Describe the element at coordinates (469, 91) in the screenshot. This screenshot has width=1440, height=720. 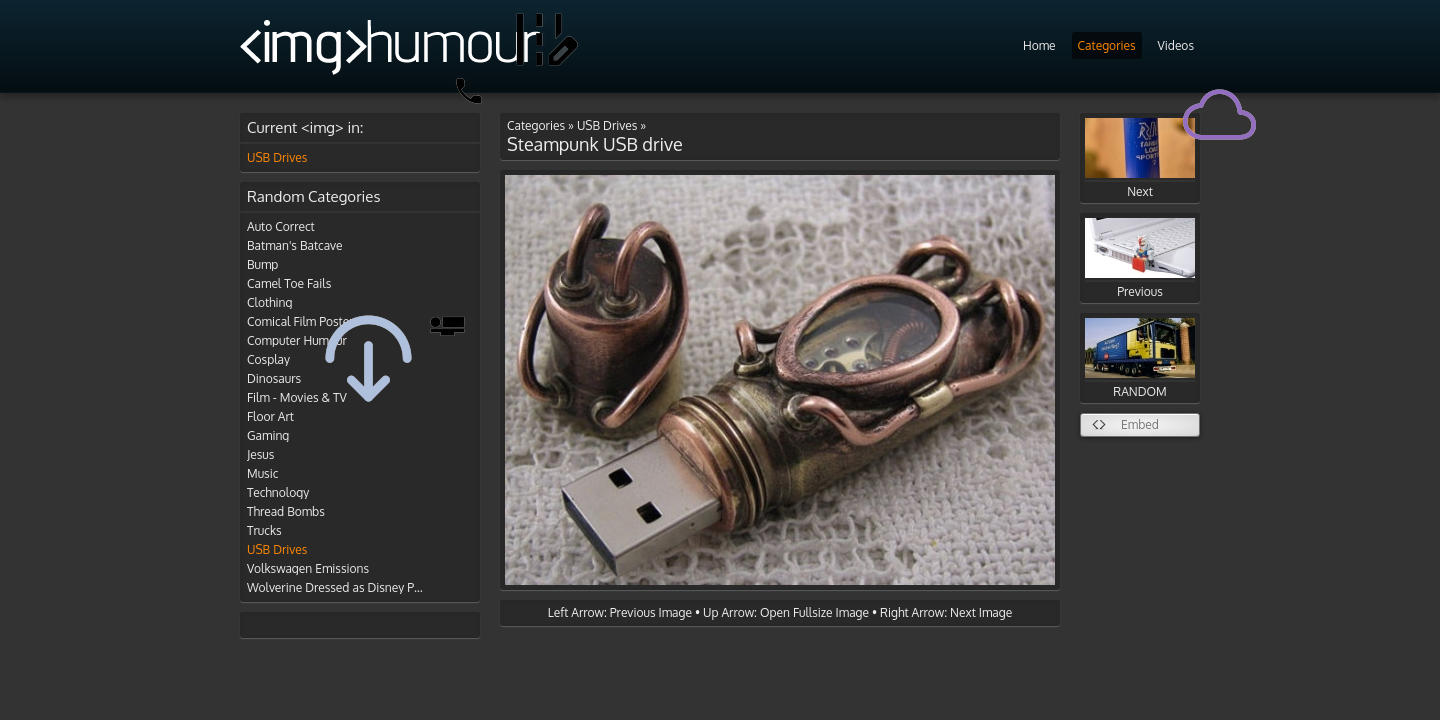
I see `make a phone call` at that location.